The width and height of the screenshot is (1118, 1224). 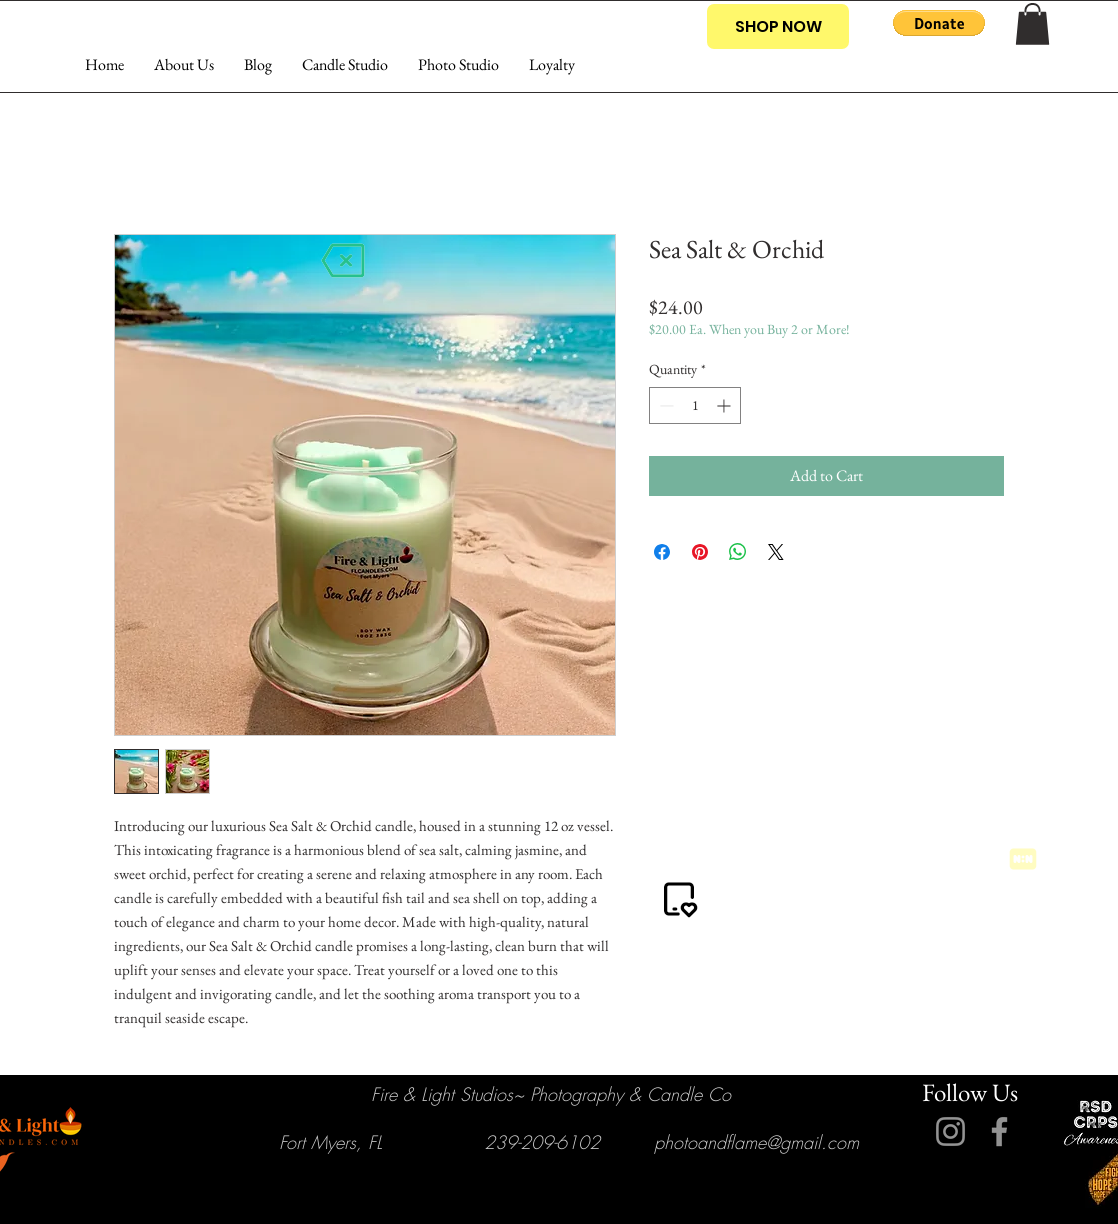 What do you see at coordinates (679, 899) in the screenshot?
I see `add device to favorites` at bounding box center [679, 899].